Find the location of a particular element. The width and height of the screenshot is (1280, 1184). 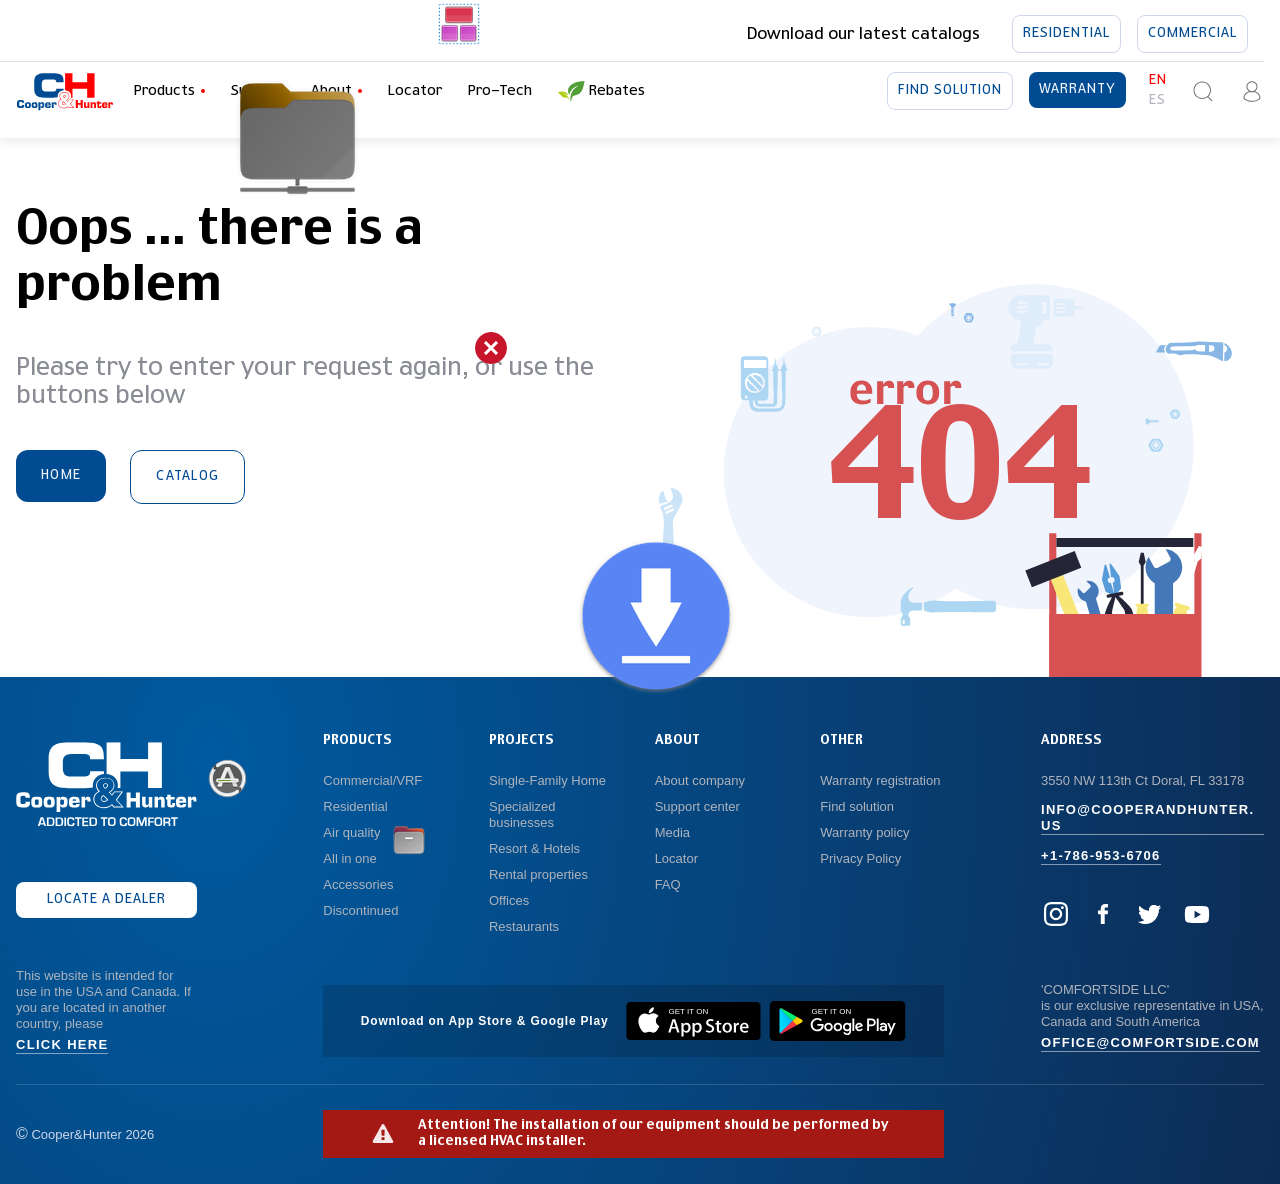

access a remote or network folder is located at coordinates (297, 136).